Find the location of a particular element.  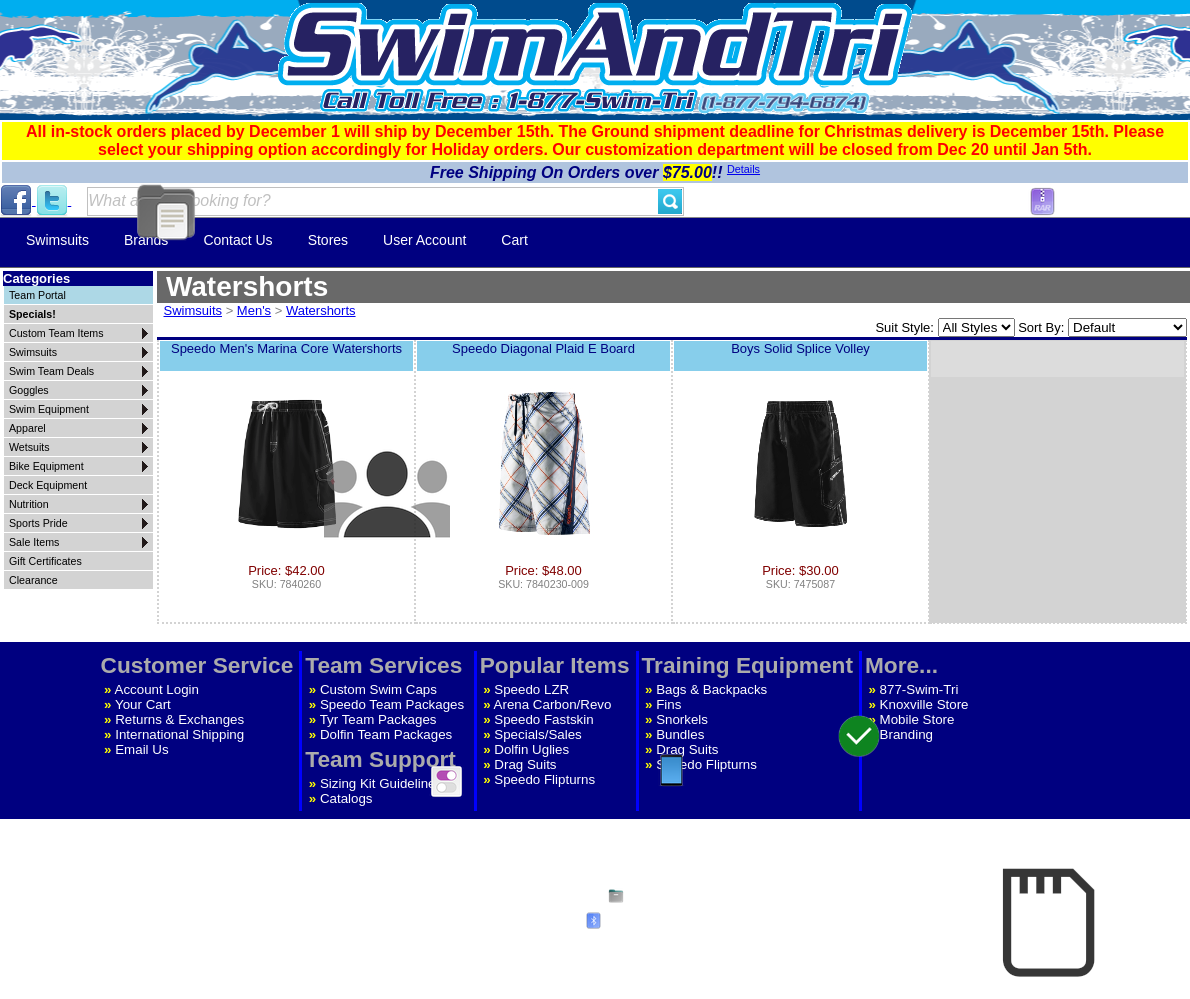

open the file manager app is located at coordinates (616, 896).